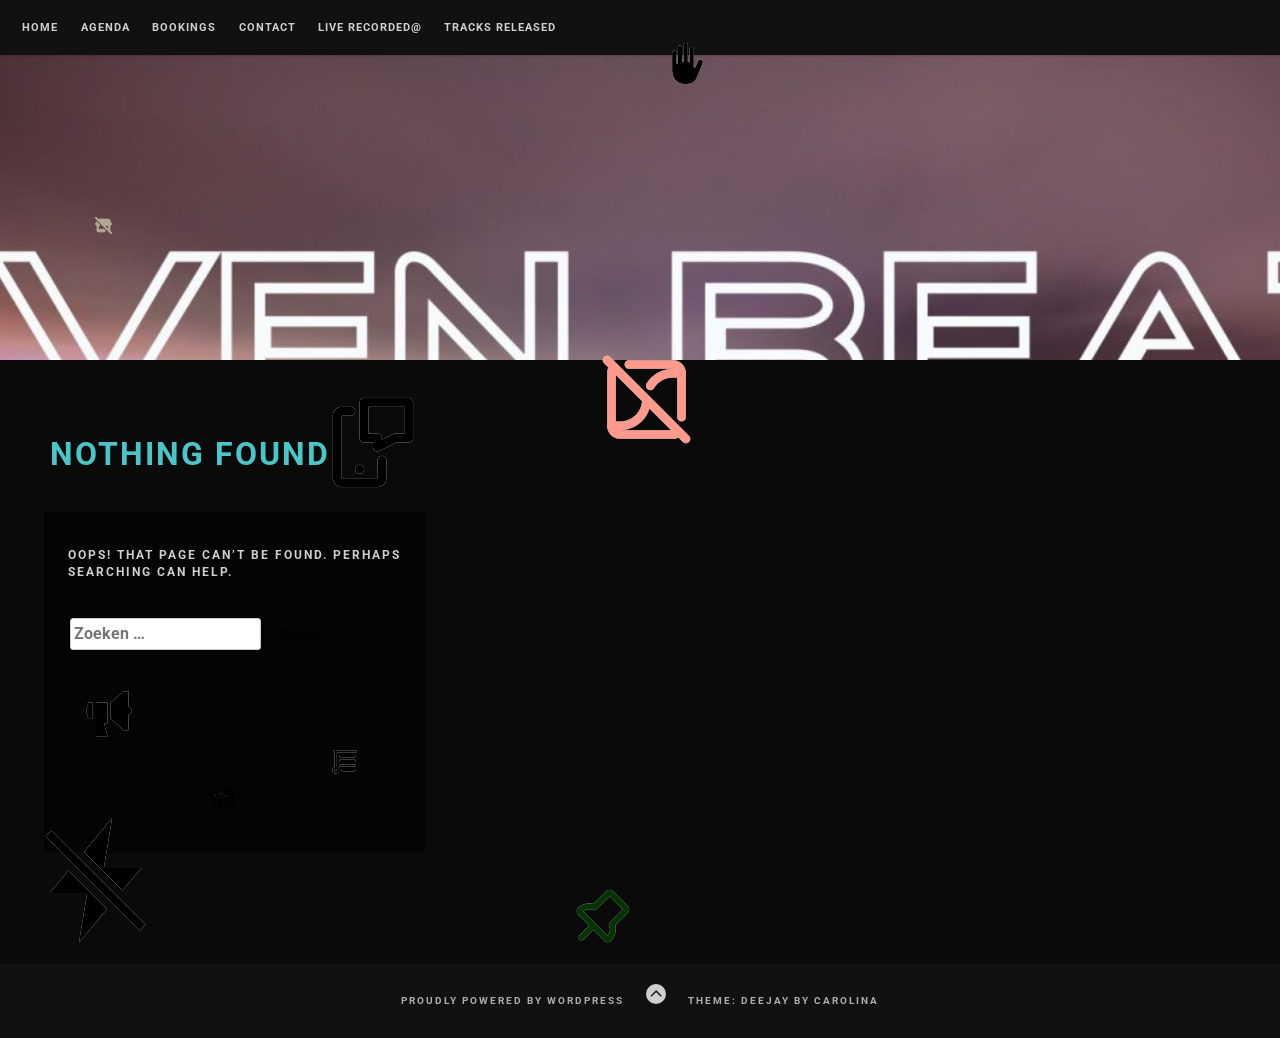  I want to click on disable contrast adjustment, so click(646, 399).